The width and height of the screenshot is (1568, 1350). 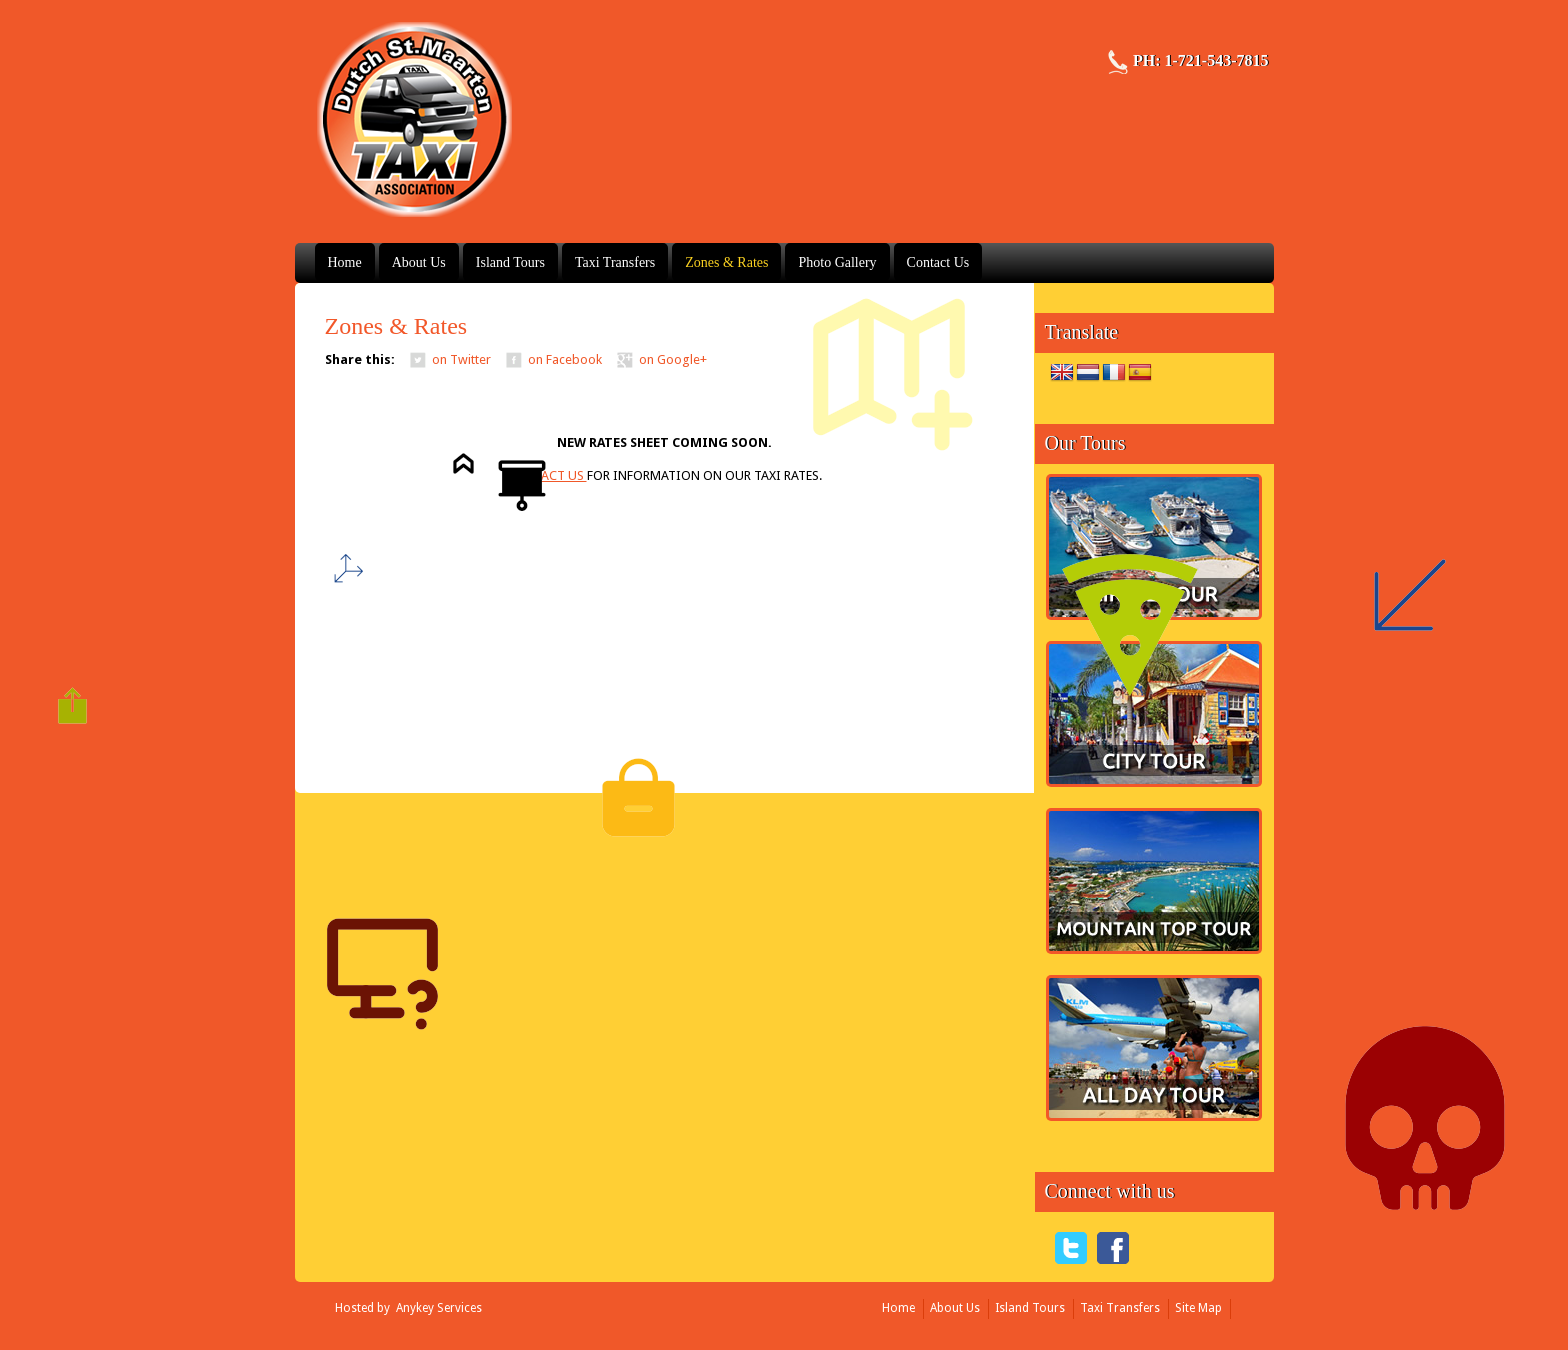 I want to click on start a presentation, so click(x=522, y=482).